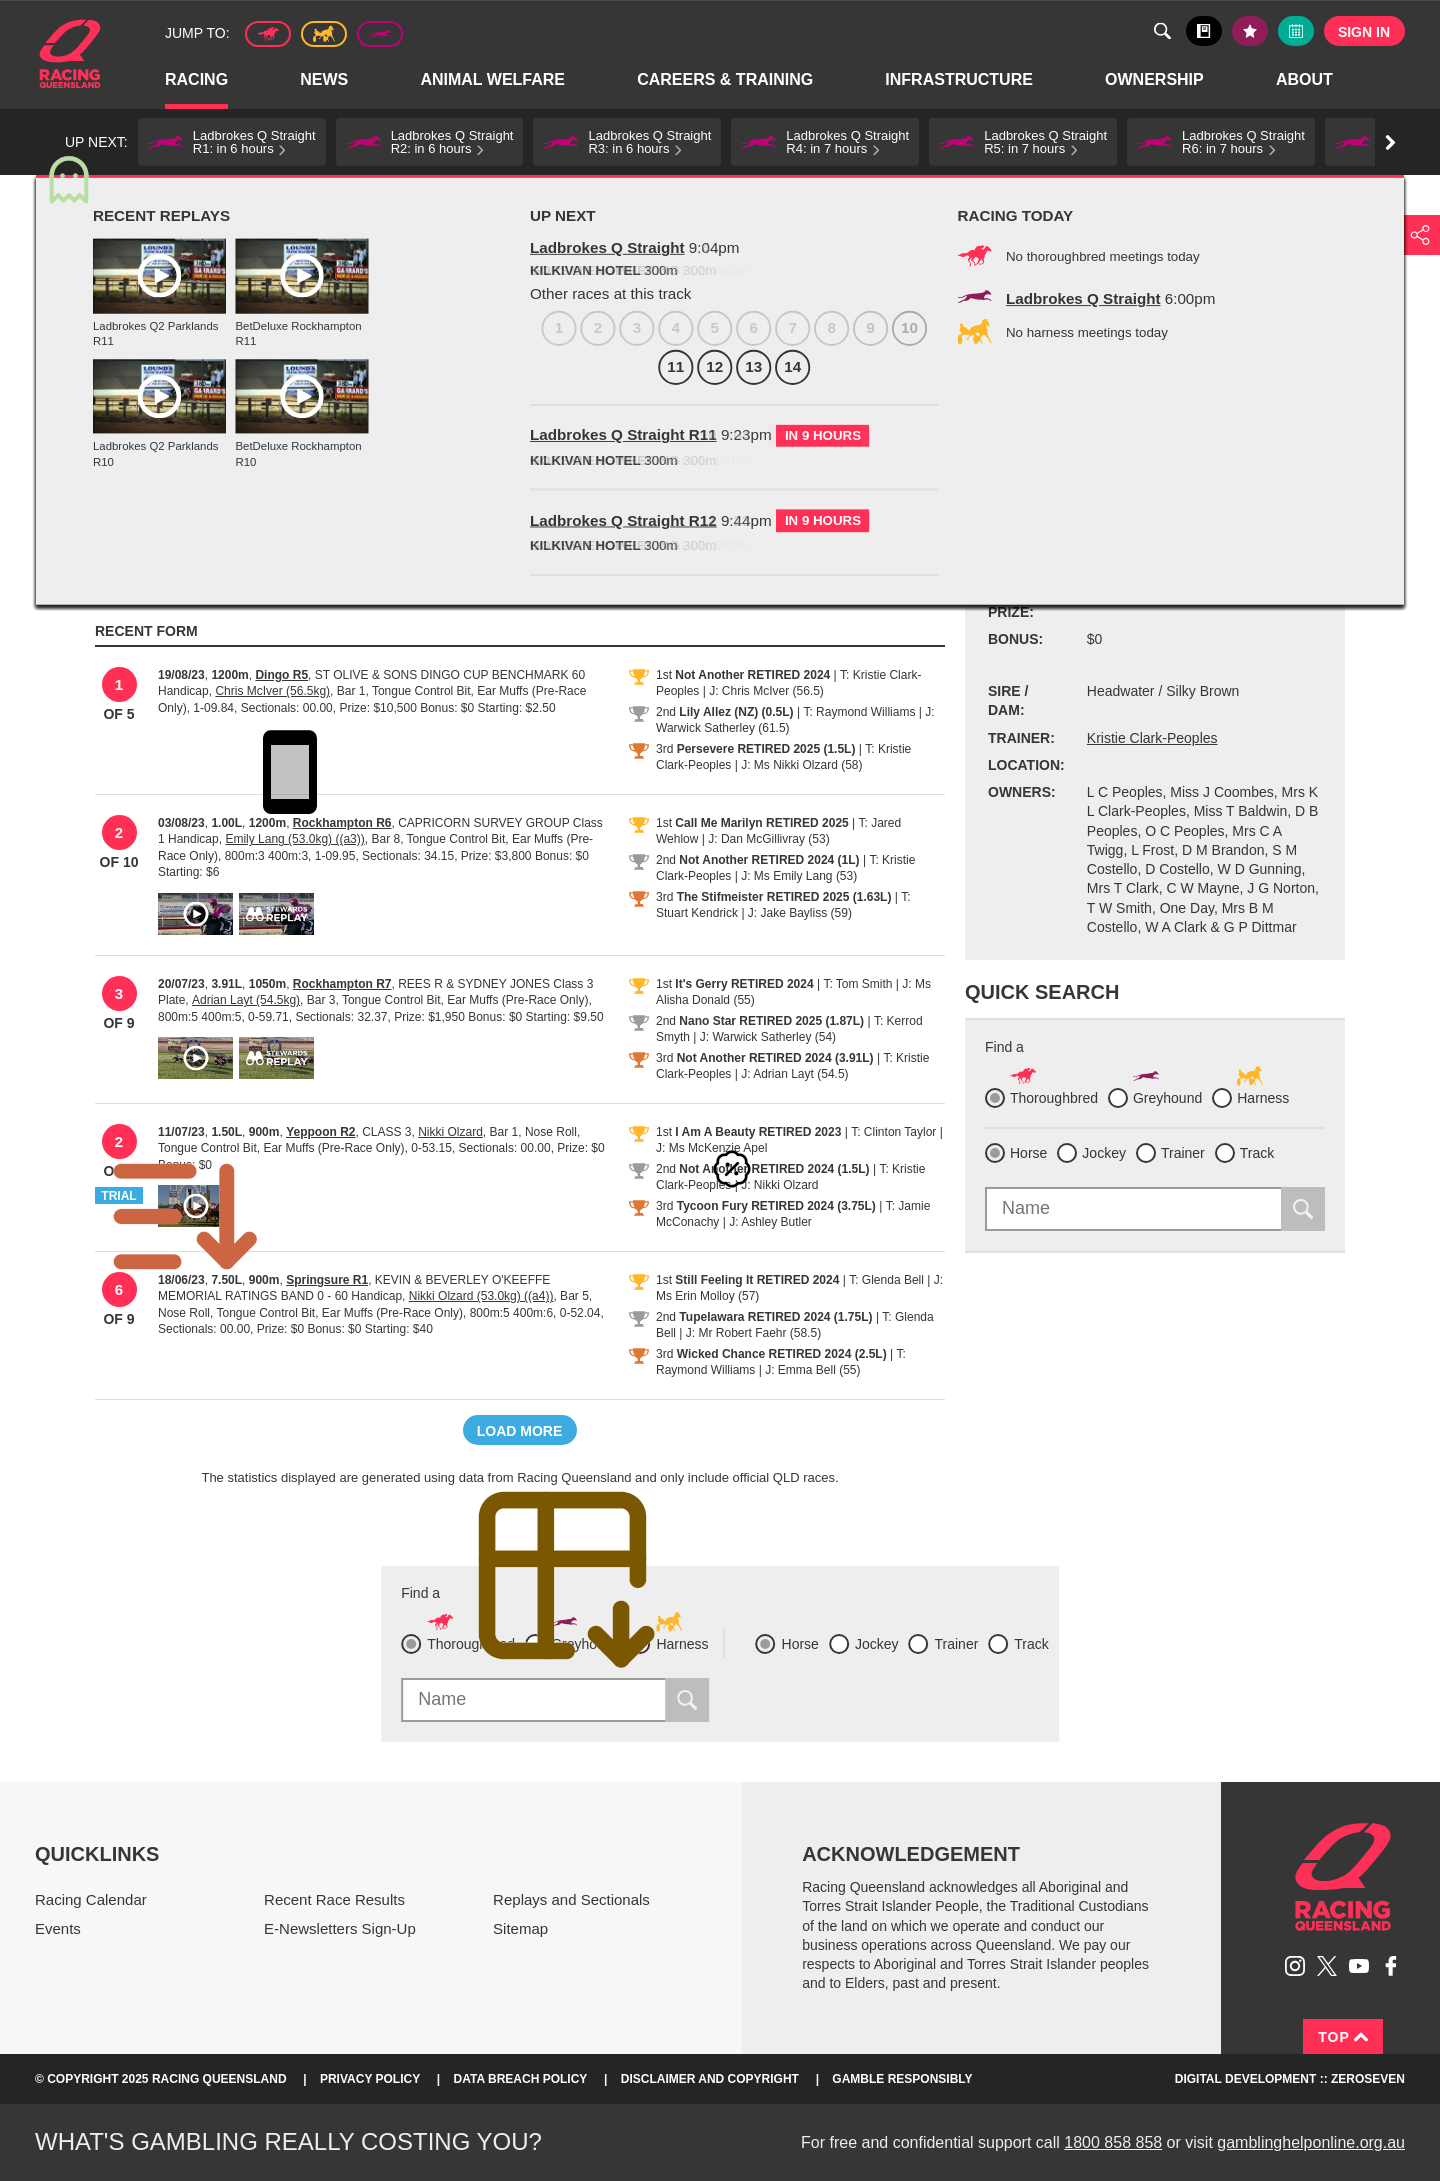 Image resolution: width=1440 pixels, height=2181 pixels. Describe the element at coordinates (181, 1216) in the screenshot. I see `sort items in descending order` at that location.